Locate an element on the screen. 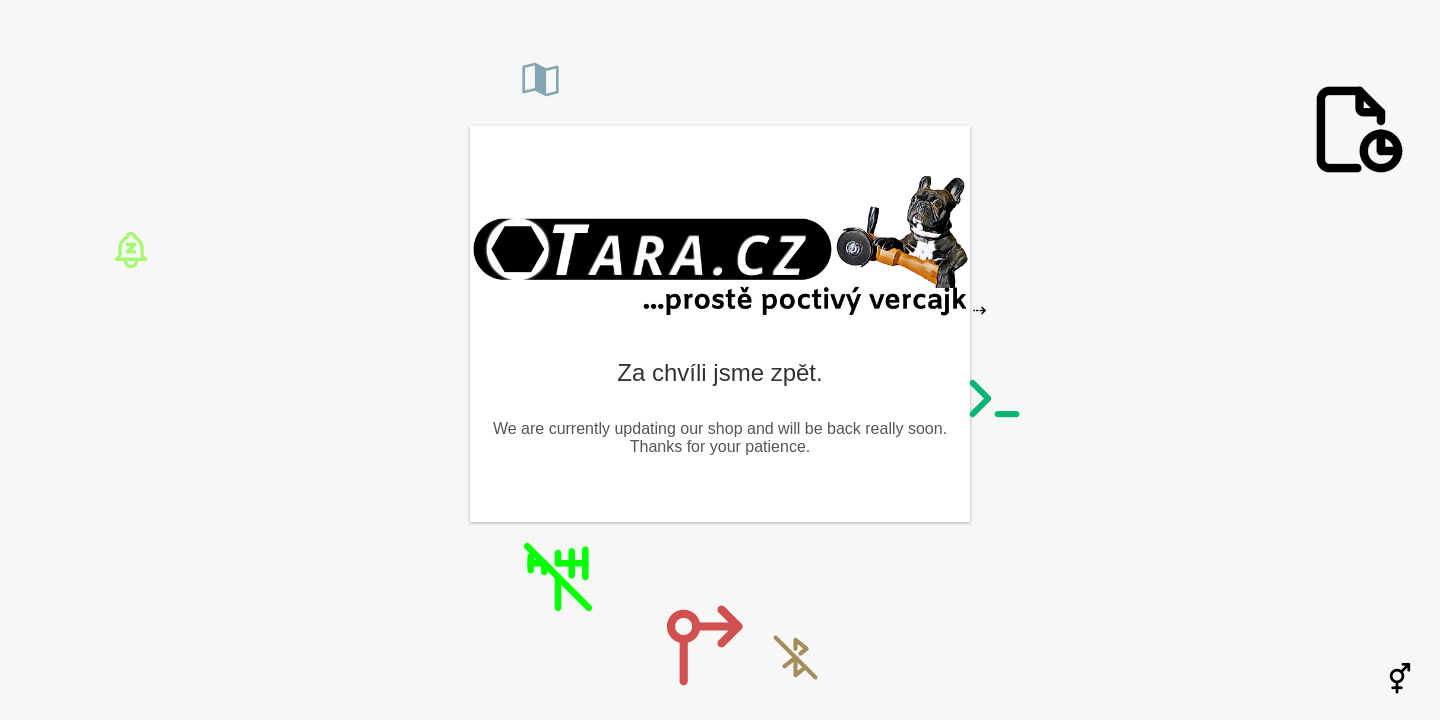 The height and width of the screenshot is (720, 1440). select bigender identity option is located at coordinates (1398, 677).